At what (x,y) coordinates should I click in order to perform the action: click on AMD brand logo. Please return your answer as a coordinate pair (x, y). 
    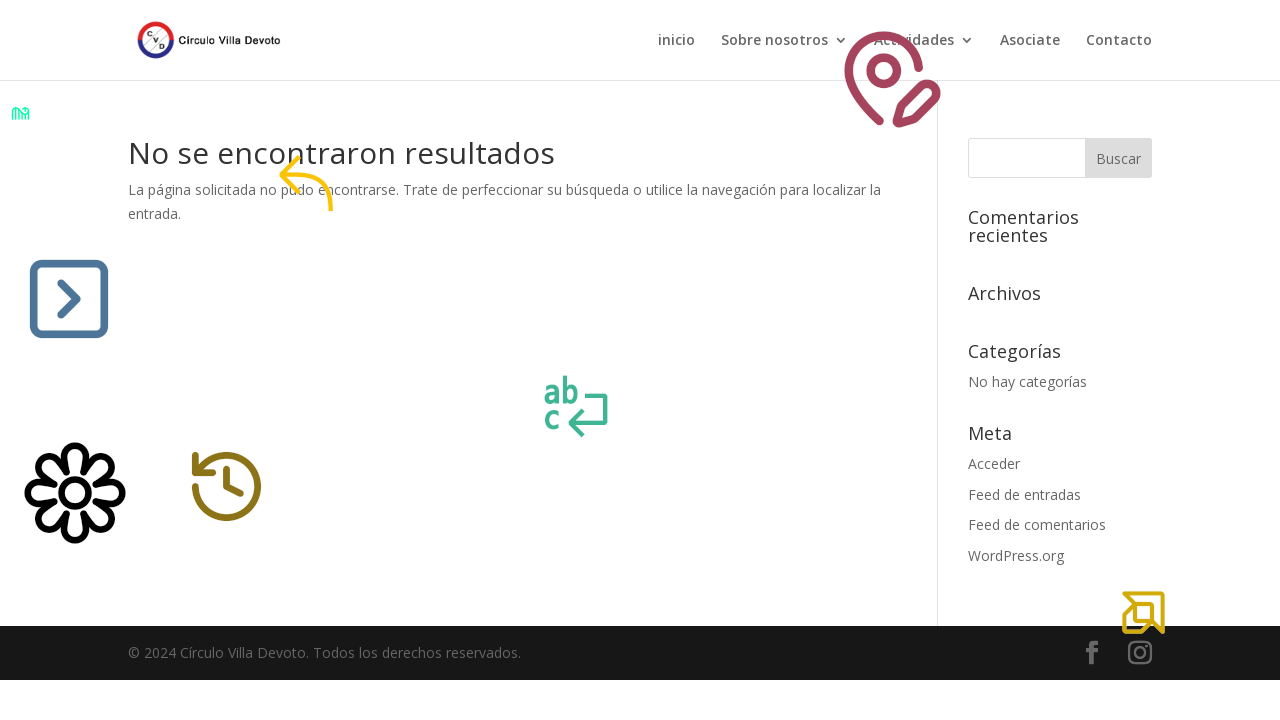
    Looking at the image, I should click on (1143, 612).